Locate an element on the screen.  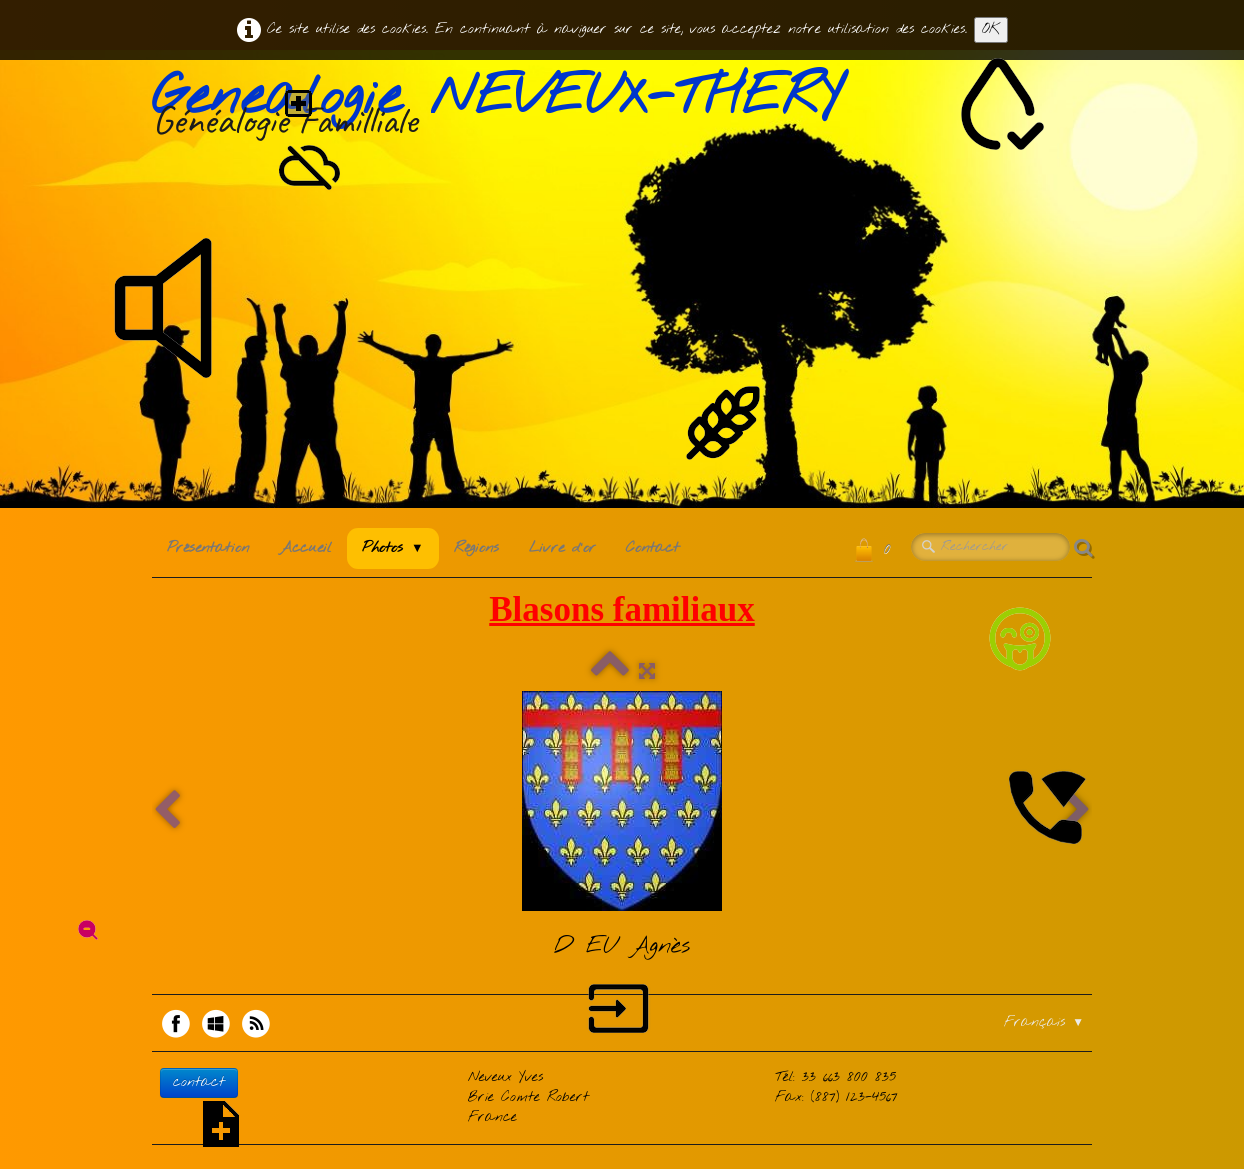
create a new note or document is located at coordinates (221, 1124).